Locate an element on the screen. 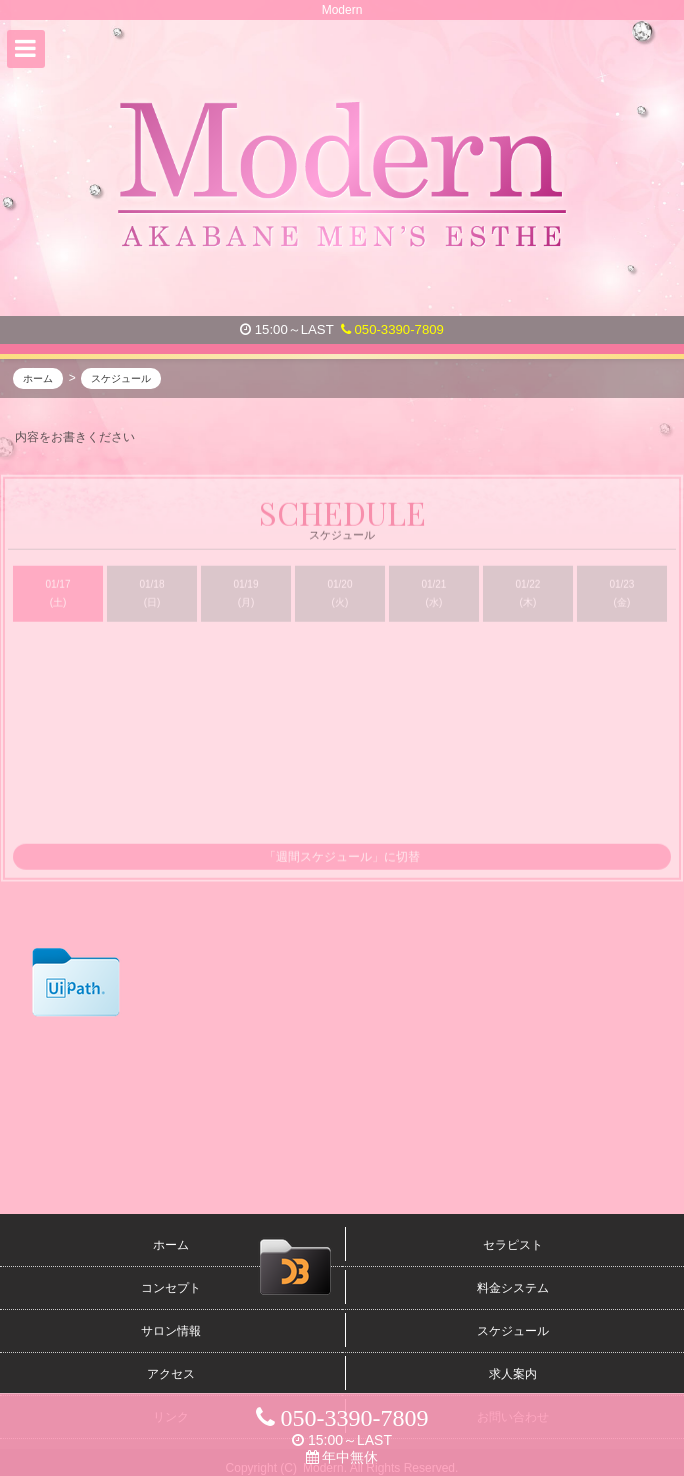 This screenshot has height=1476, width=684. open UiPath project folder is located at coordinates (75, 984).